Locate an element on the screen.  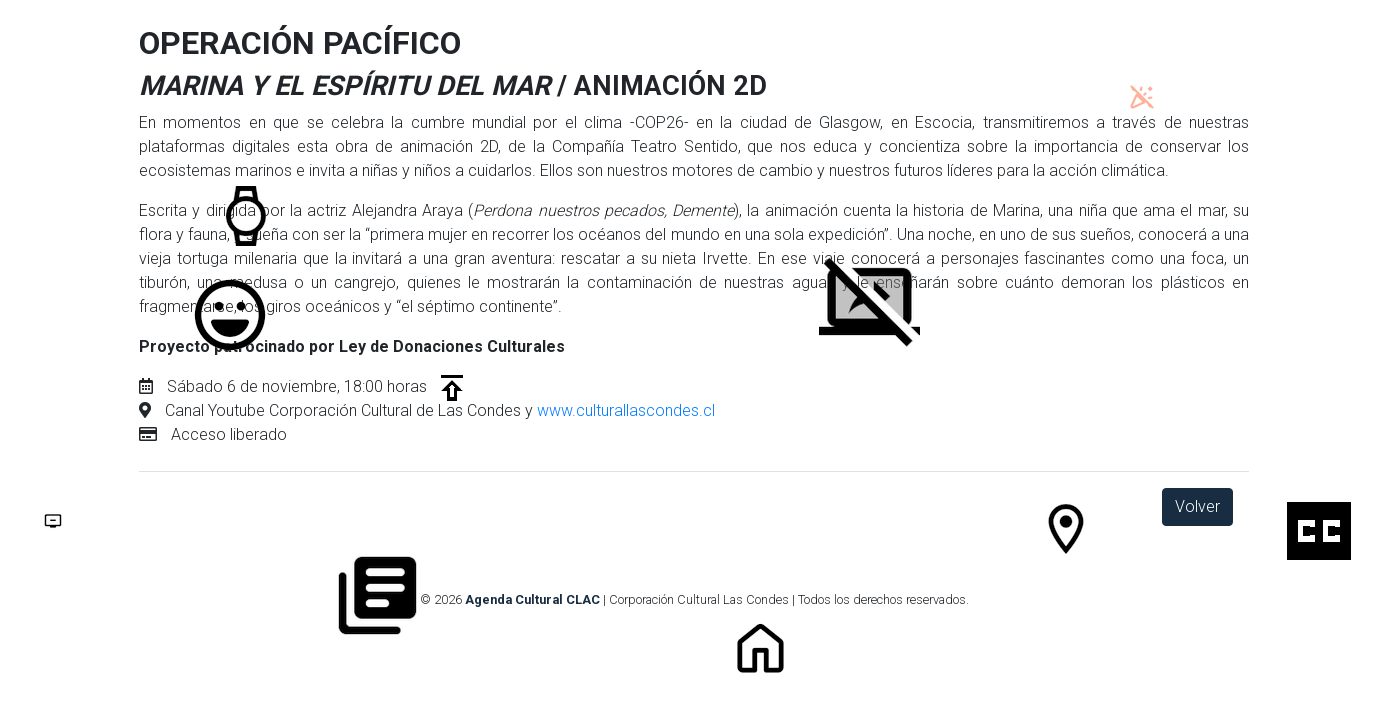
view current location on map is located at coordinates (1066, 529).